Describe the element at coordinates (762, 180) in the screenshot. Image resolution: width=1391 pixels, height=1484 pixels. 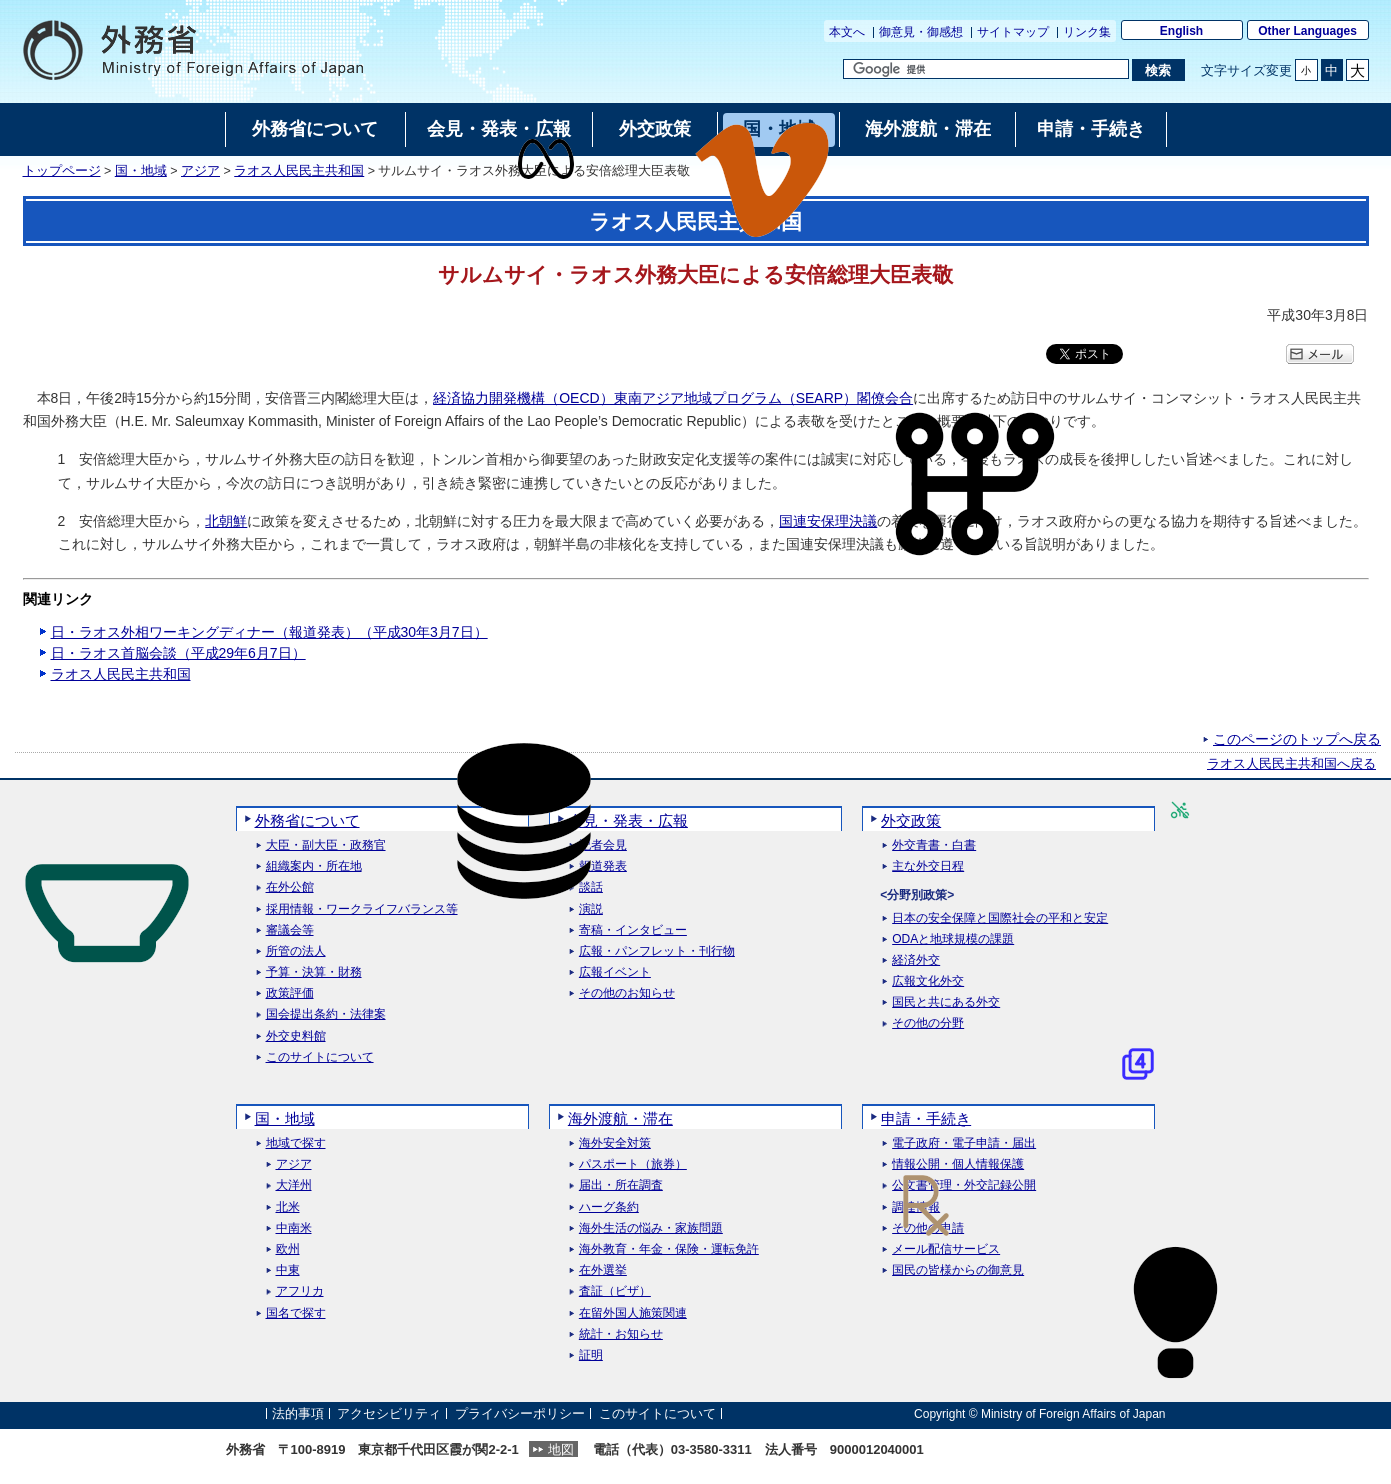
I see `open Vimeo app` at that location.